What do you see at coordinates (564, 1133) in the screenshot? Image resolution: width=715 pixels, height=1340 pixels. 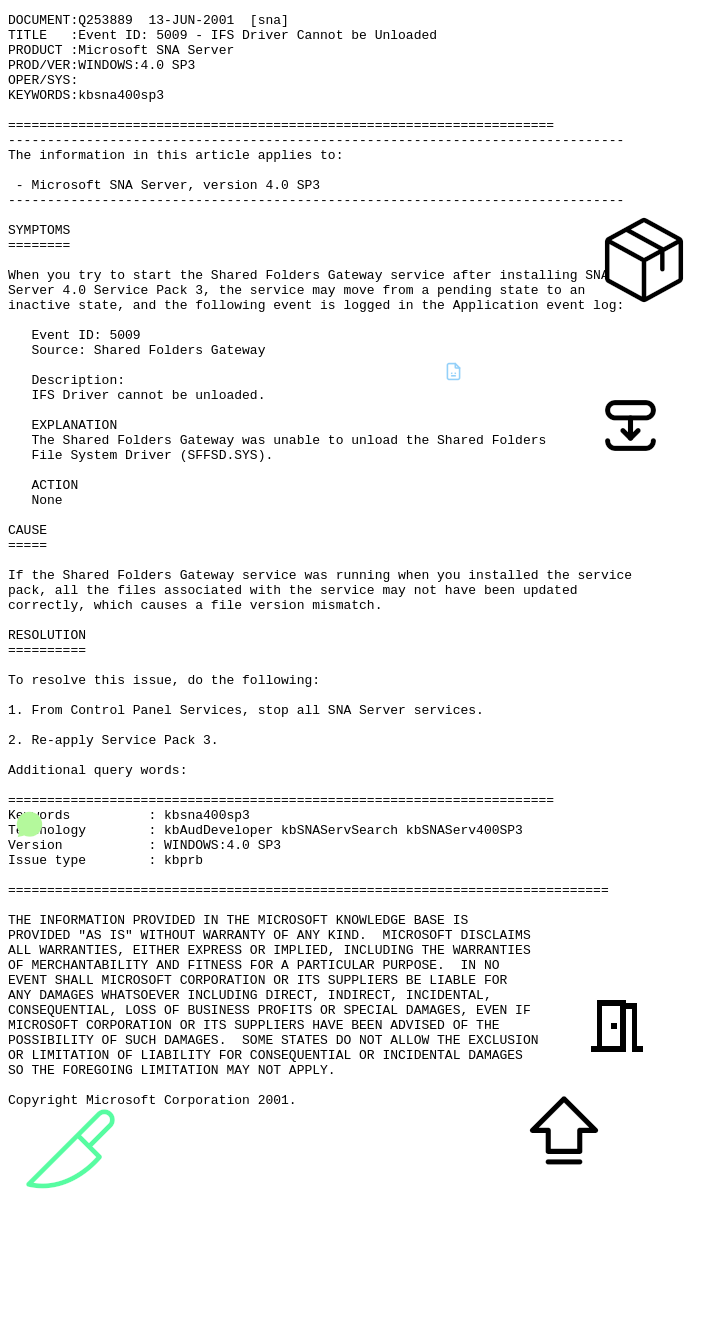 I see `upload a file or document` at bounding box center [564, 1133].